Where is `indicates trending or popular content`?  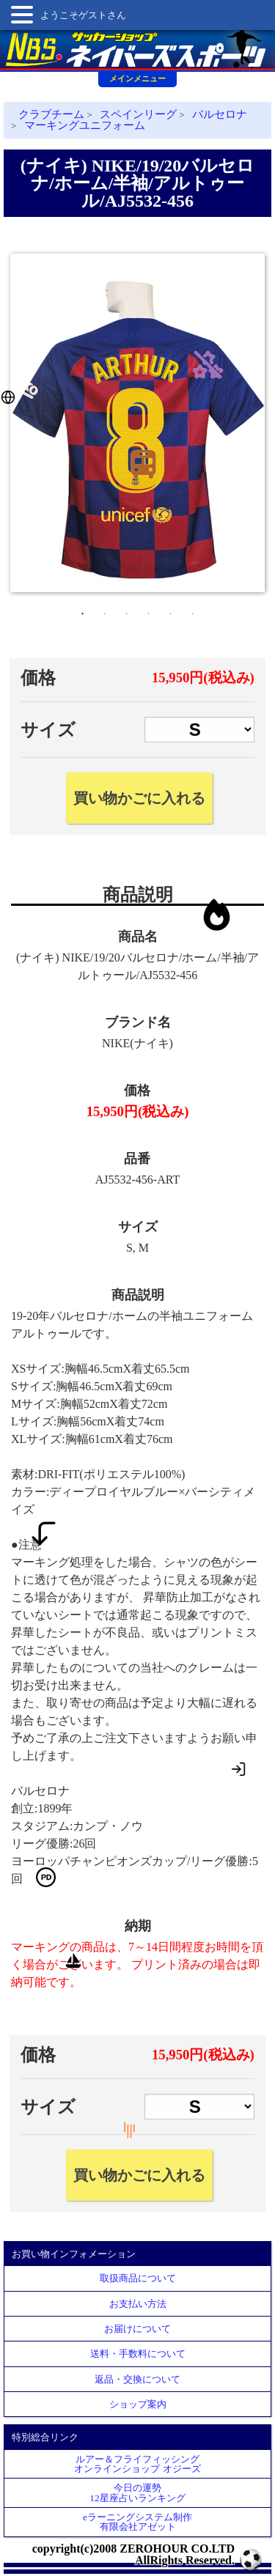
indicates trending or popular content is located at coordinates (216, 915).